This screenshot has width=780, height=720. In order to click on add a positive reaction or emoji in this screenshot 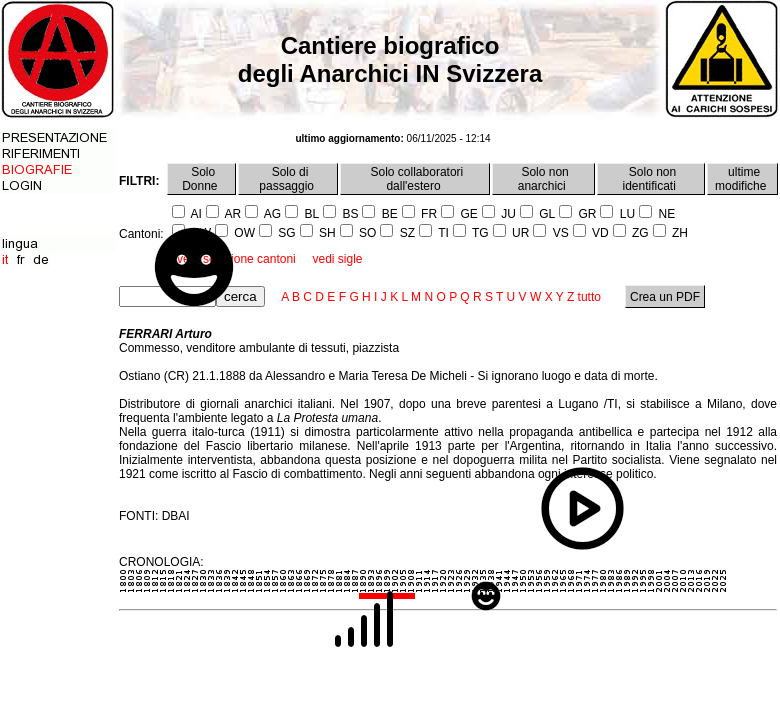, I will do `click(486, 596)`.